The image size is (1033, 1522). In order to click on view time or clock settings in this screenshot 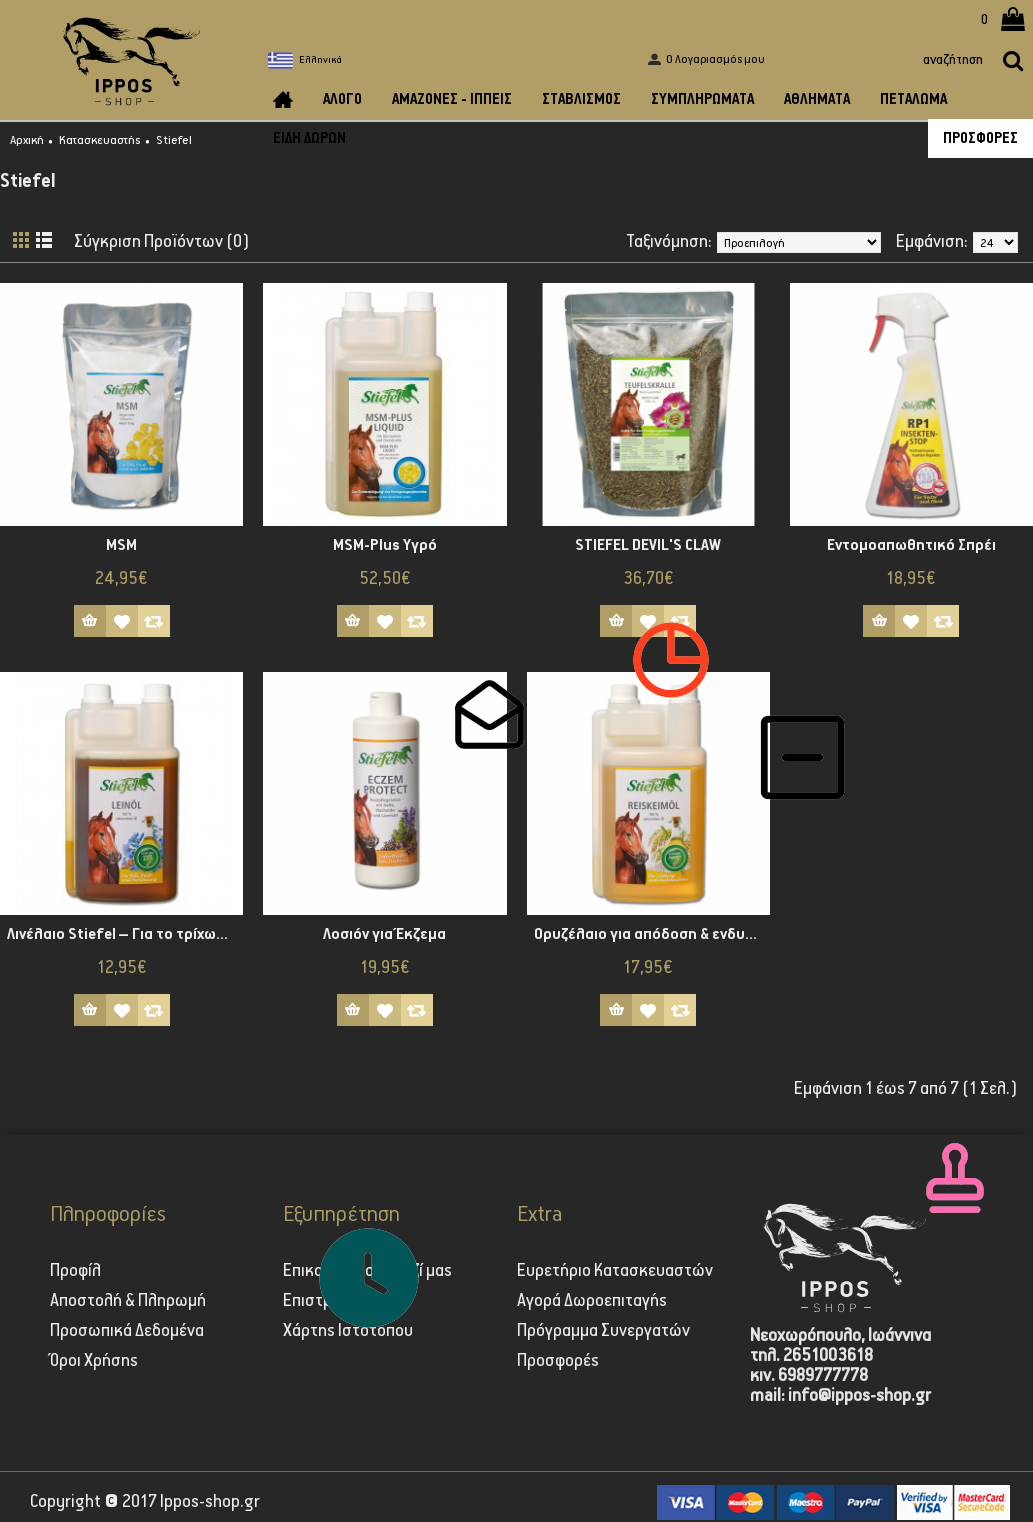, I will do `click(369, 1278)`.